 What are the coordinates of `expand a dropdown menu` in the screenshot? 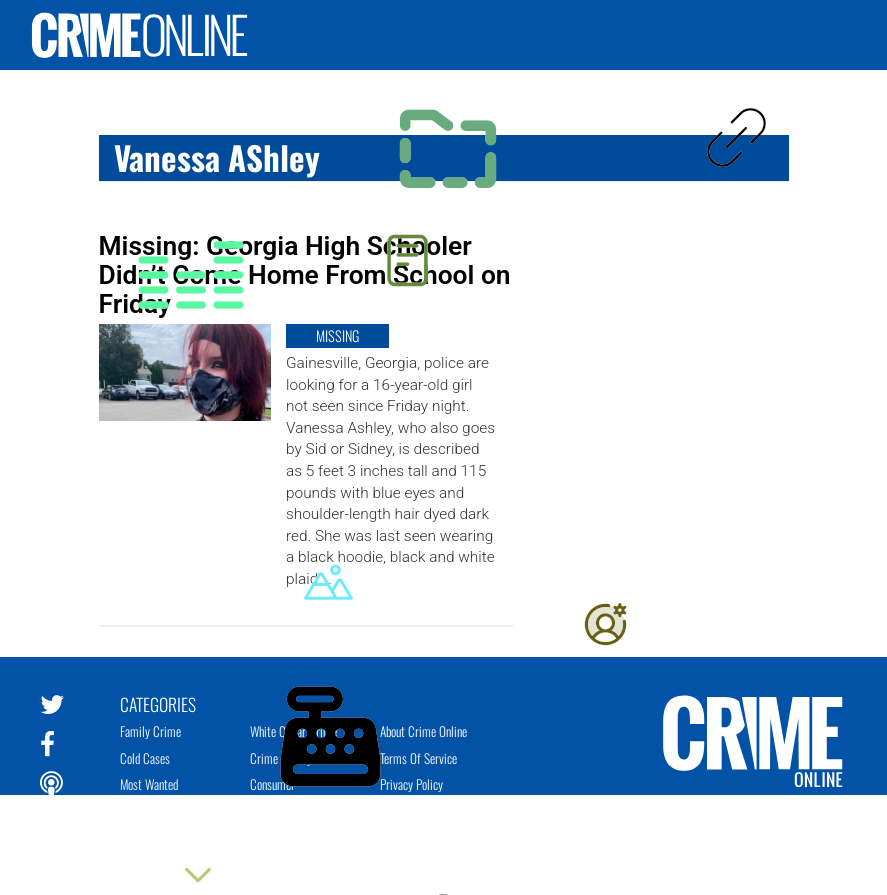 It's located at (198, 874).